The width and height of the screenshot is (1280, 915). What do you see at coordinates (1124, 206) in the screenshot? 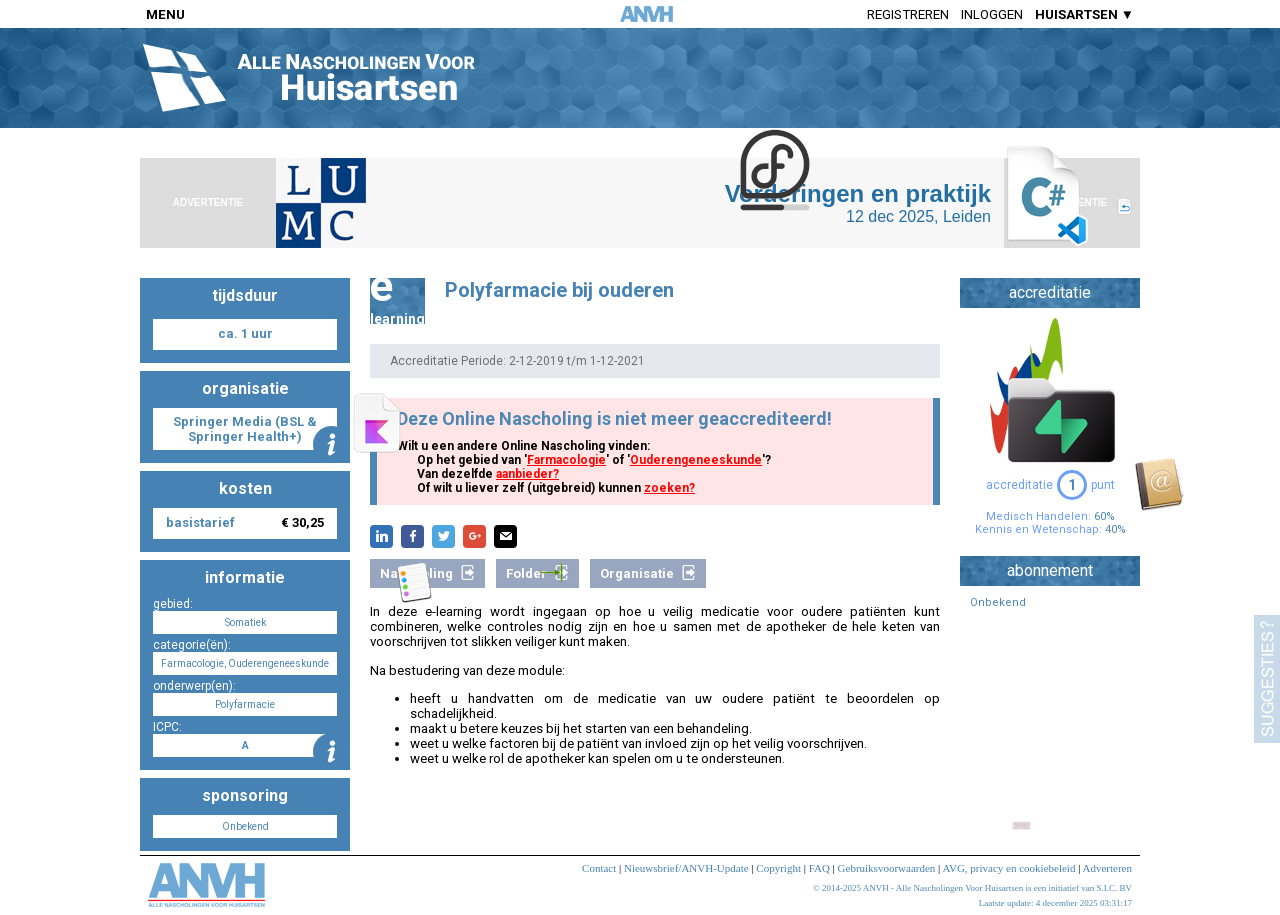
I see `revert document to previous version` at bounding box center [1124, 206].